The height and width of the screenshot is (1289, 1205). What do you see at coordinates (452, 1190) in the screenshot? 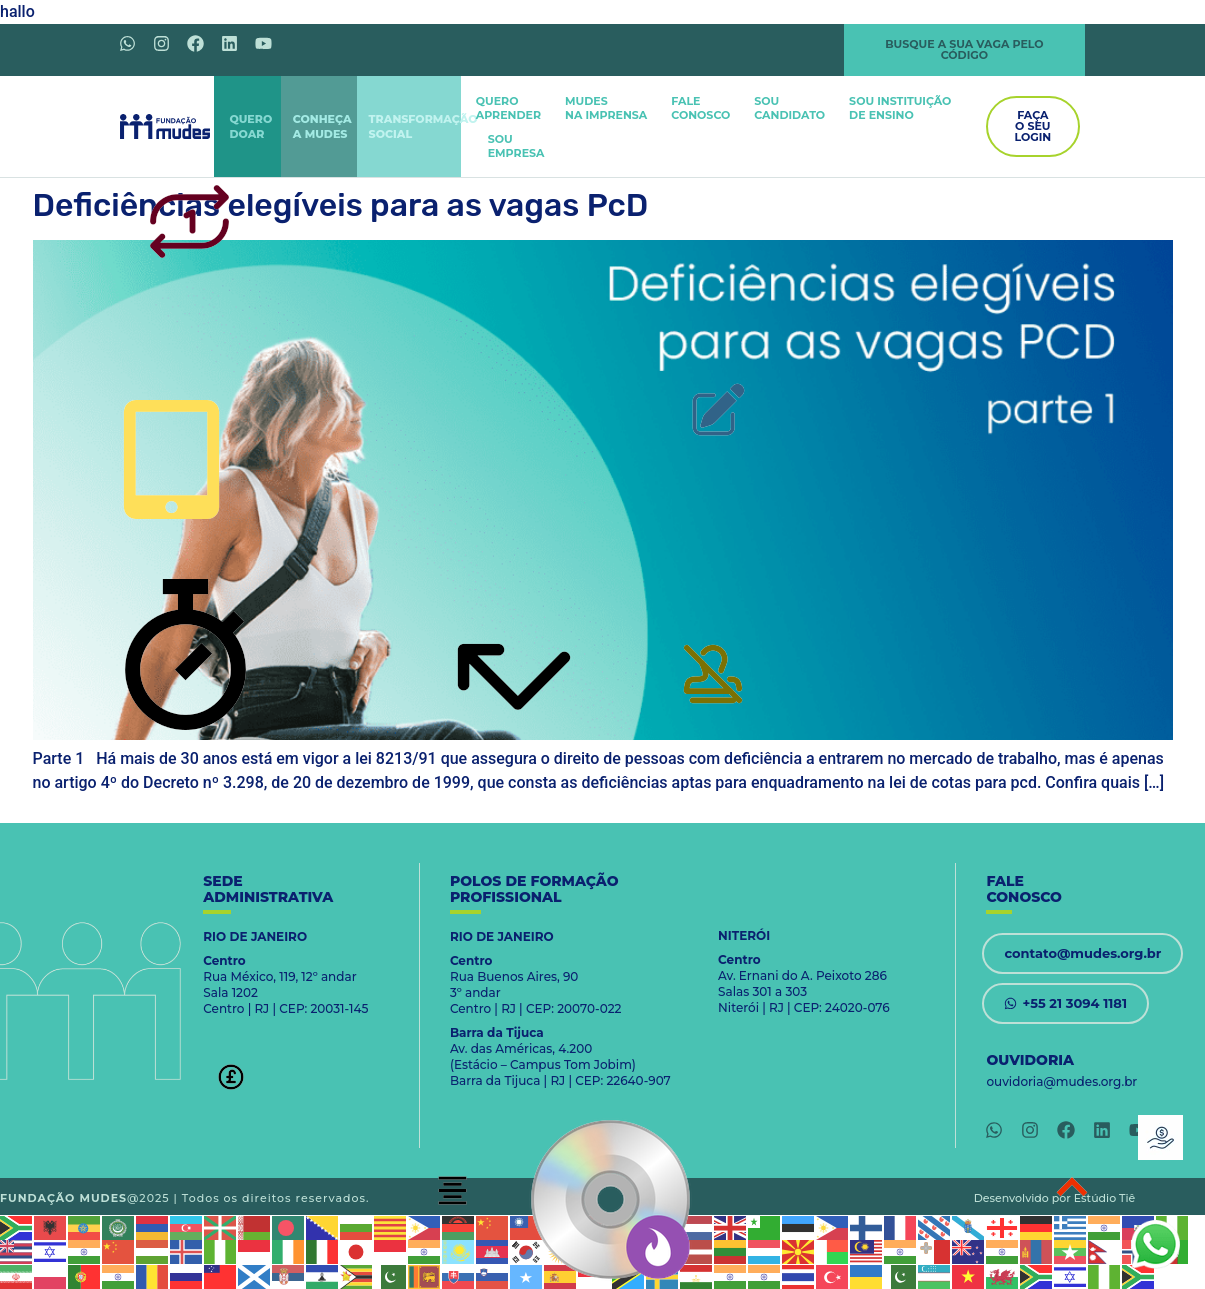
I see `center align text` at bounding box center [452, 1190].